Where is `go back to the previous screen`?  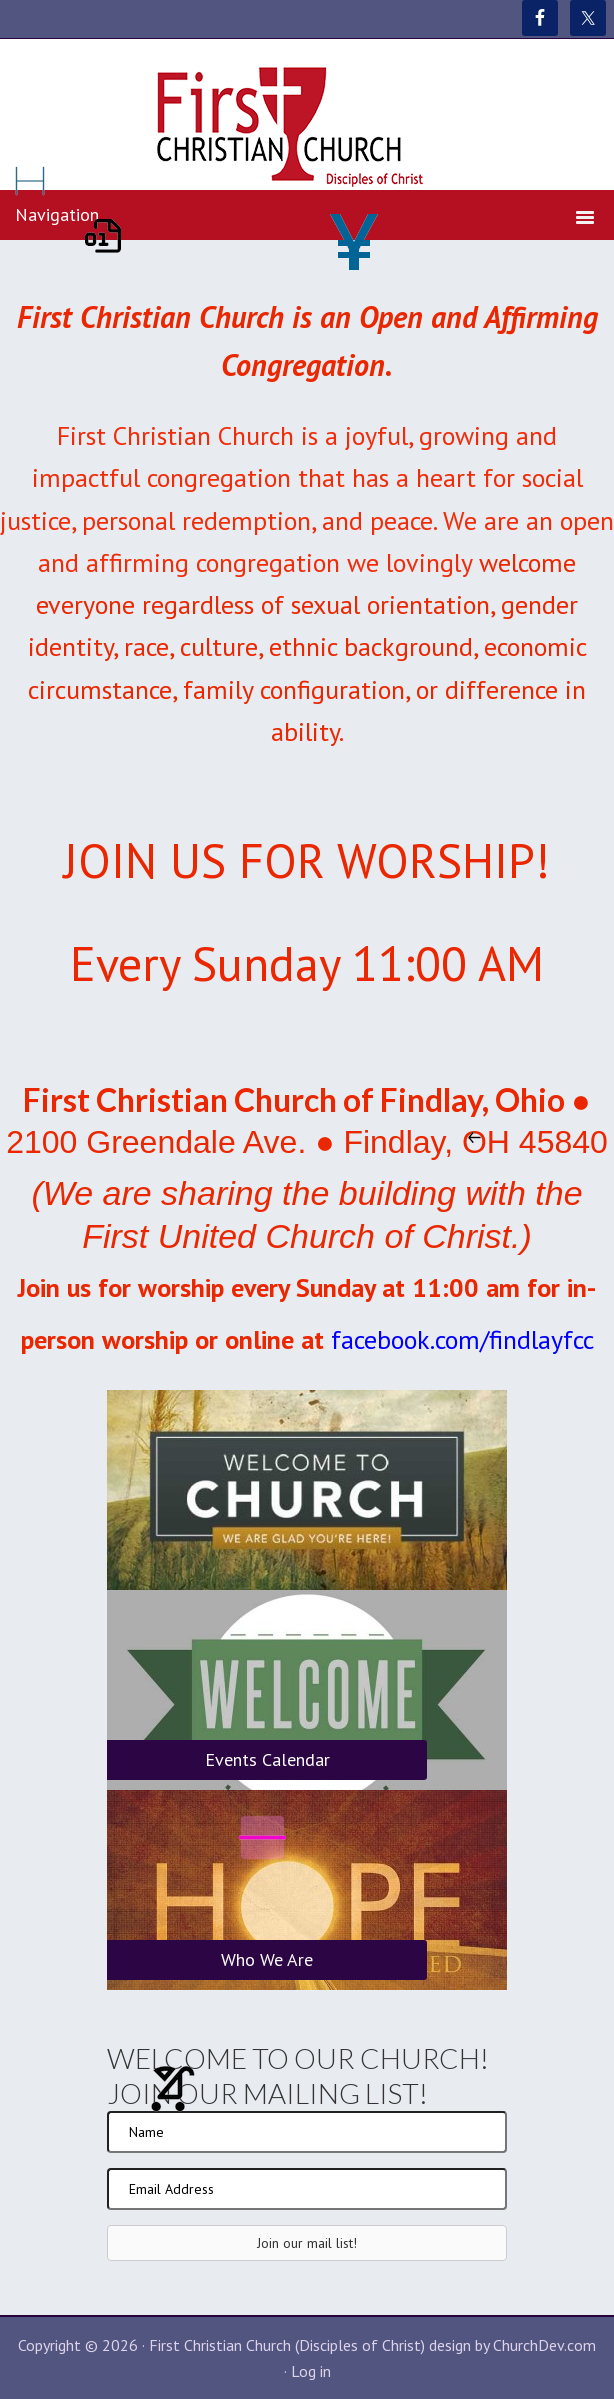
go back to the previous screen is located at coordinates (474, 1137).